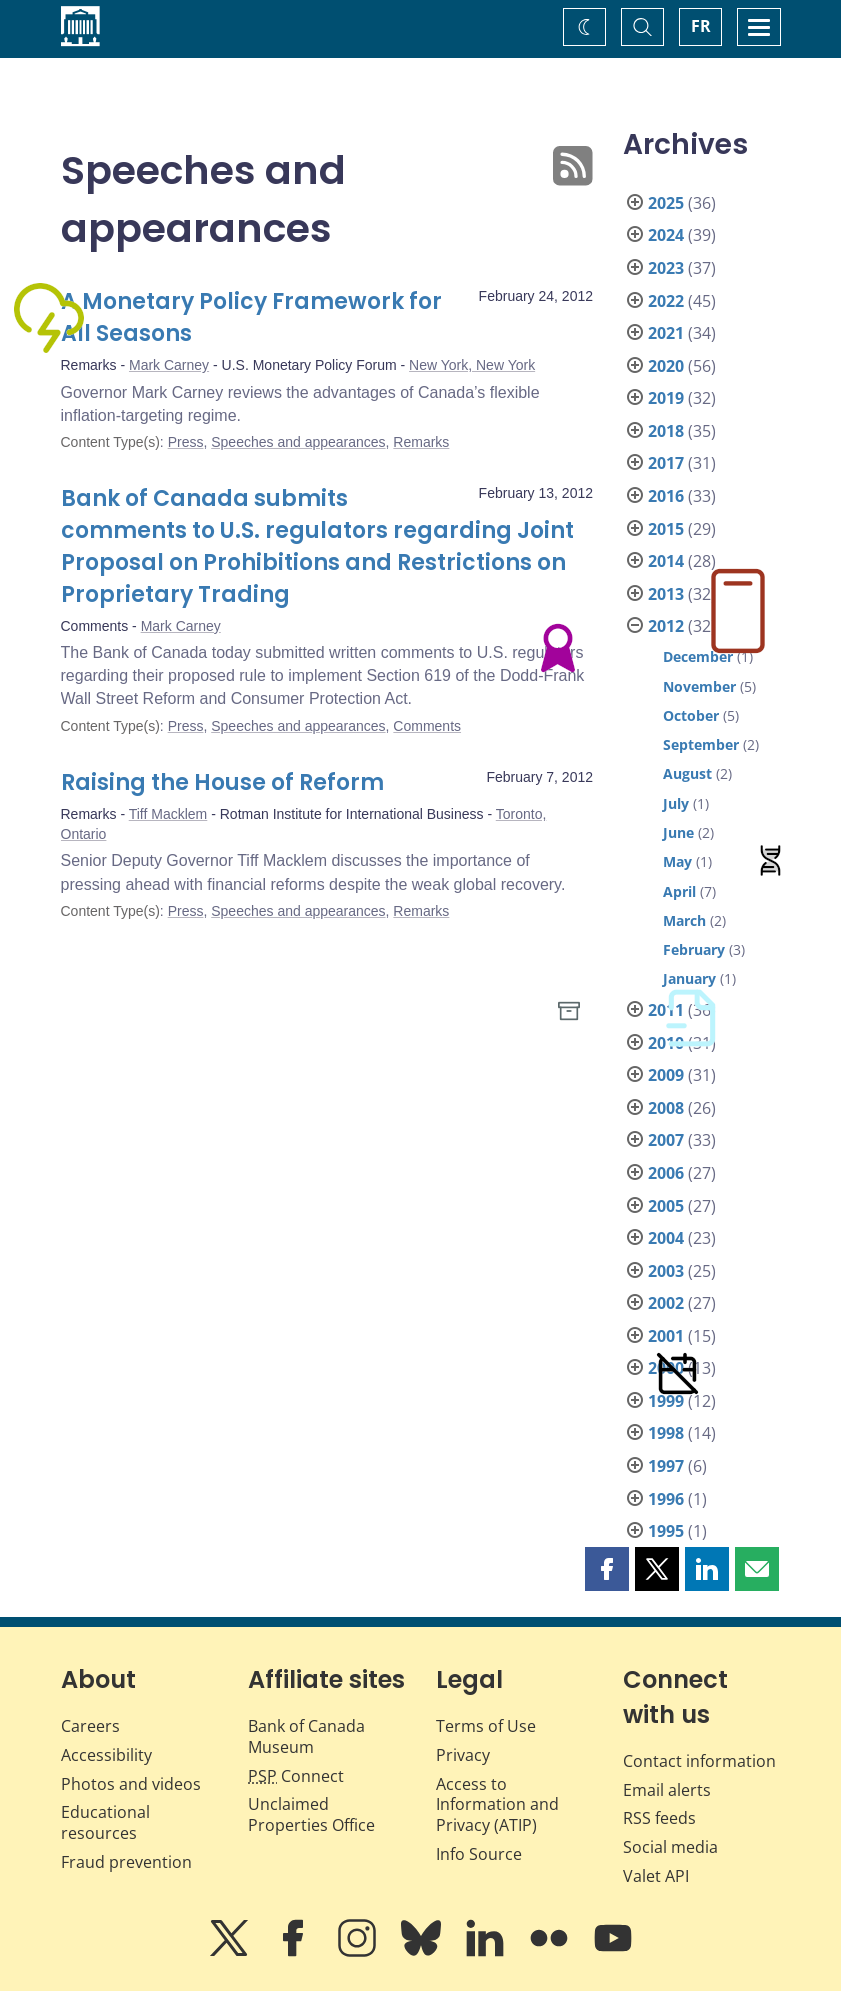 The width and height of the screenshot is (841, 1991). I want to click on phone speaker or audio output settings, so click(738, 611).